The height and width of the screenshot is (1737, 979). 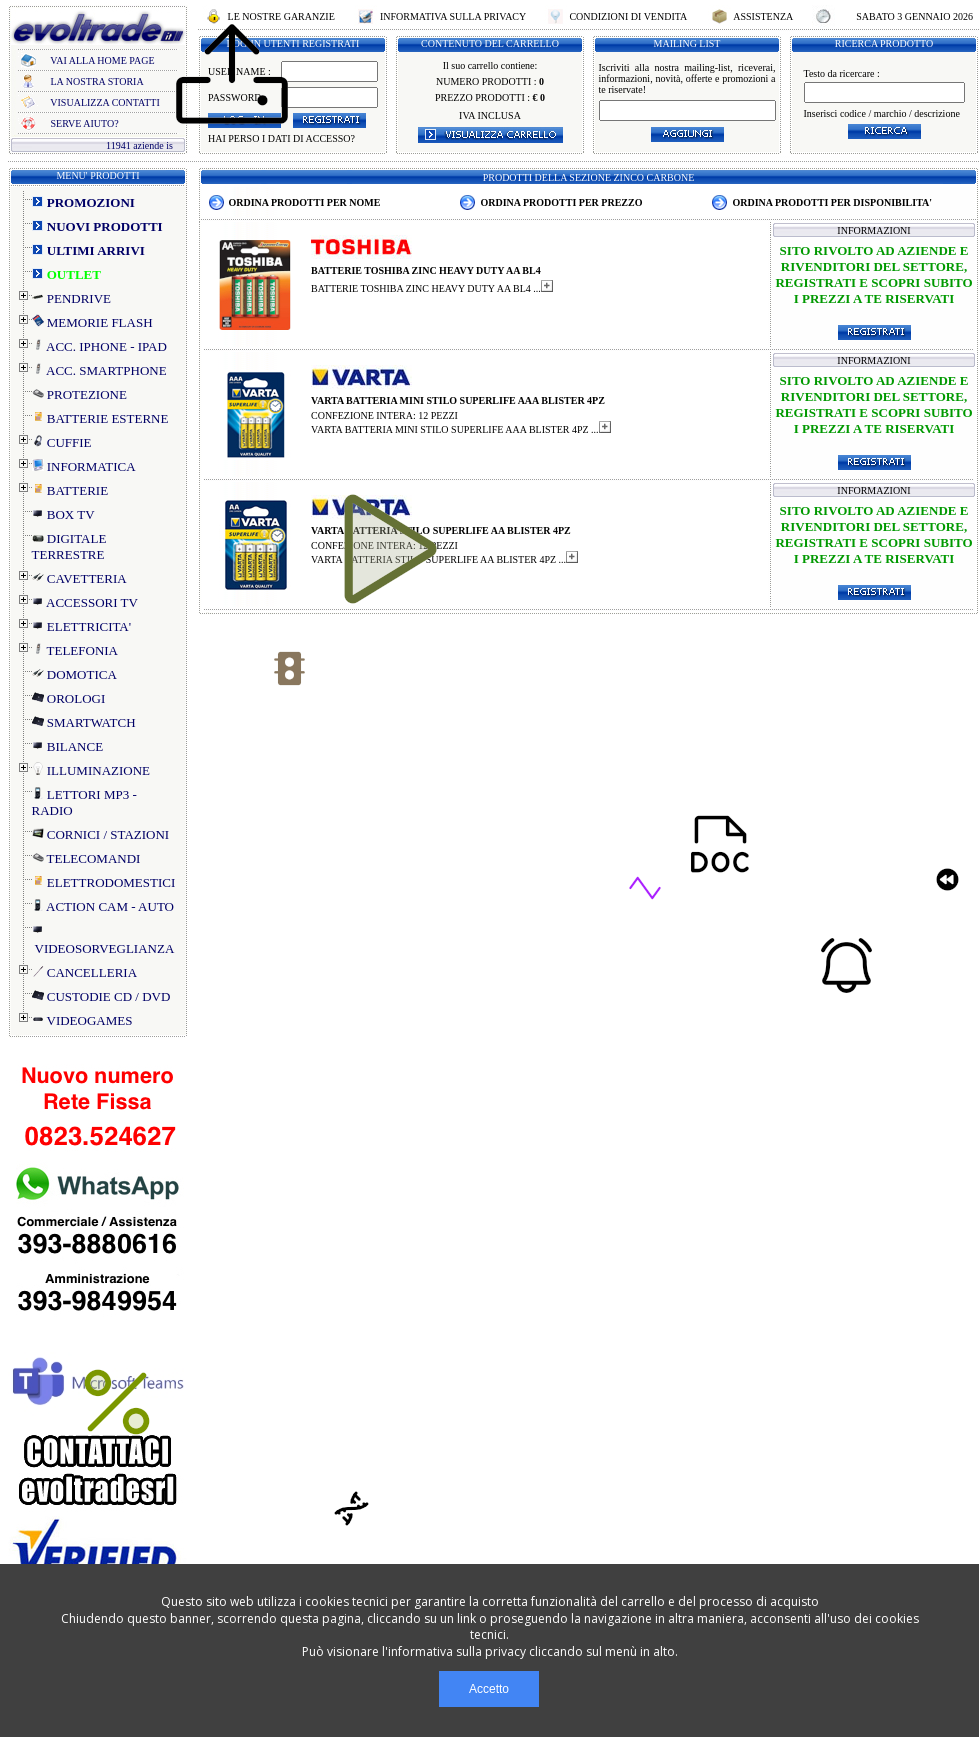 What do you see at coordinates (378, 549) in the screenshot?
I see `play media or start video` at bounding box center [378, 549].